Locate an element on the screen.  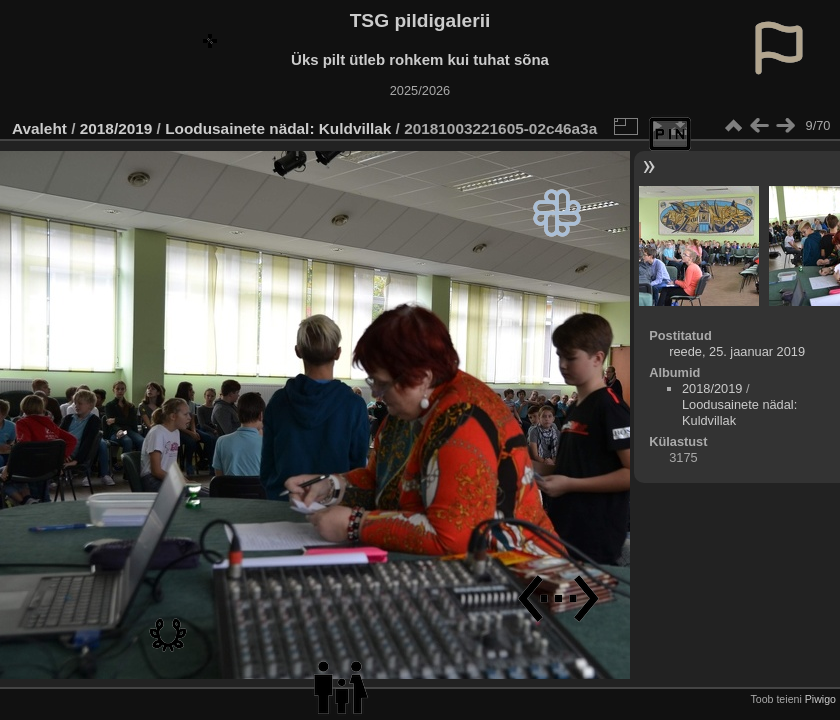
enter or manage your PIN code is located at coordinates (670, 134).